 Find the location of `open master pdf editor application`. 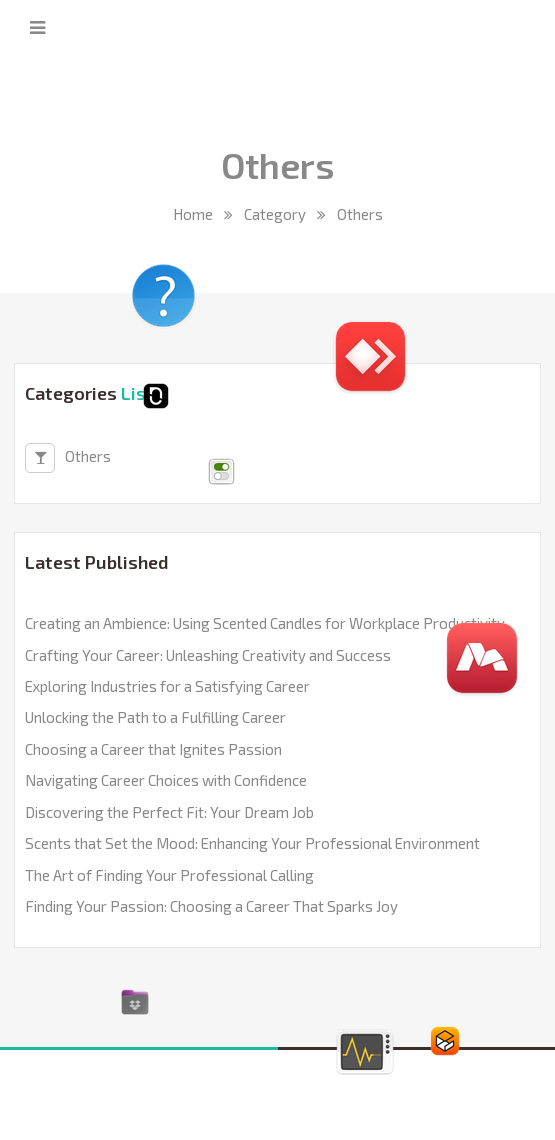

open master pdf editor application is located at coordinates (482, 658).